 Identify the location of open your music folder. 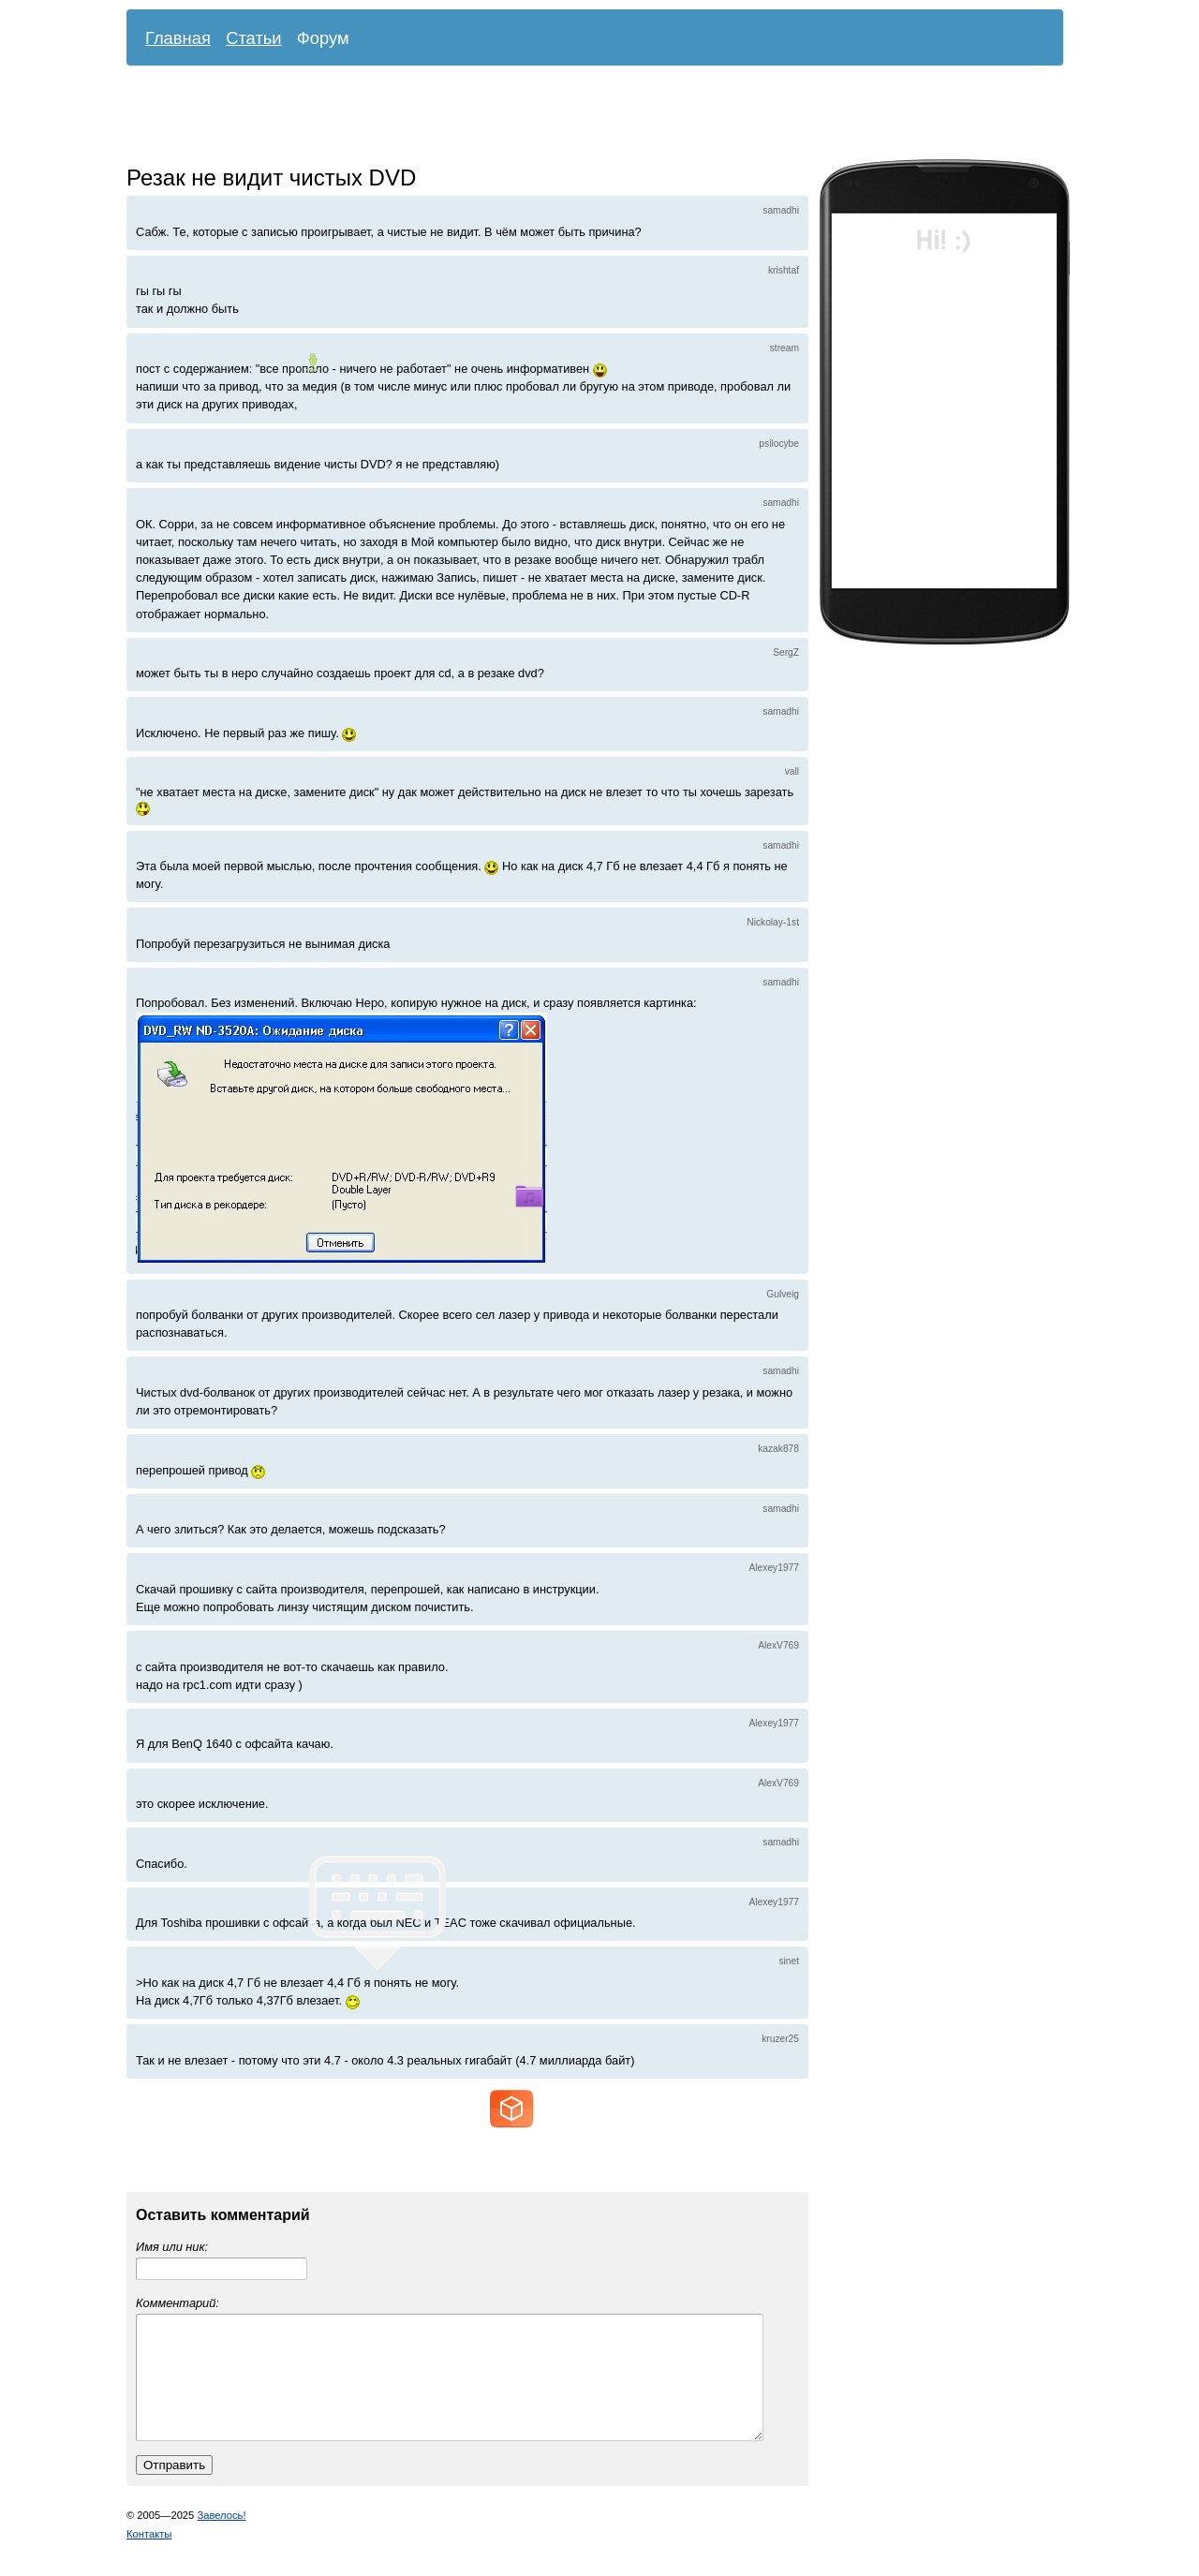
(529, 1196).